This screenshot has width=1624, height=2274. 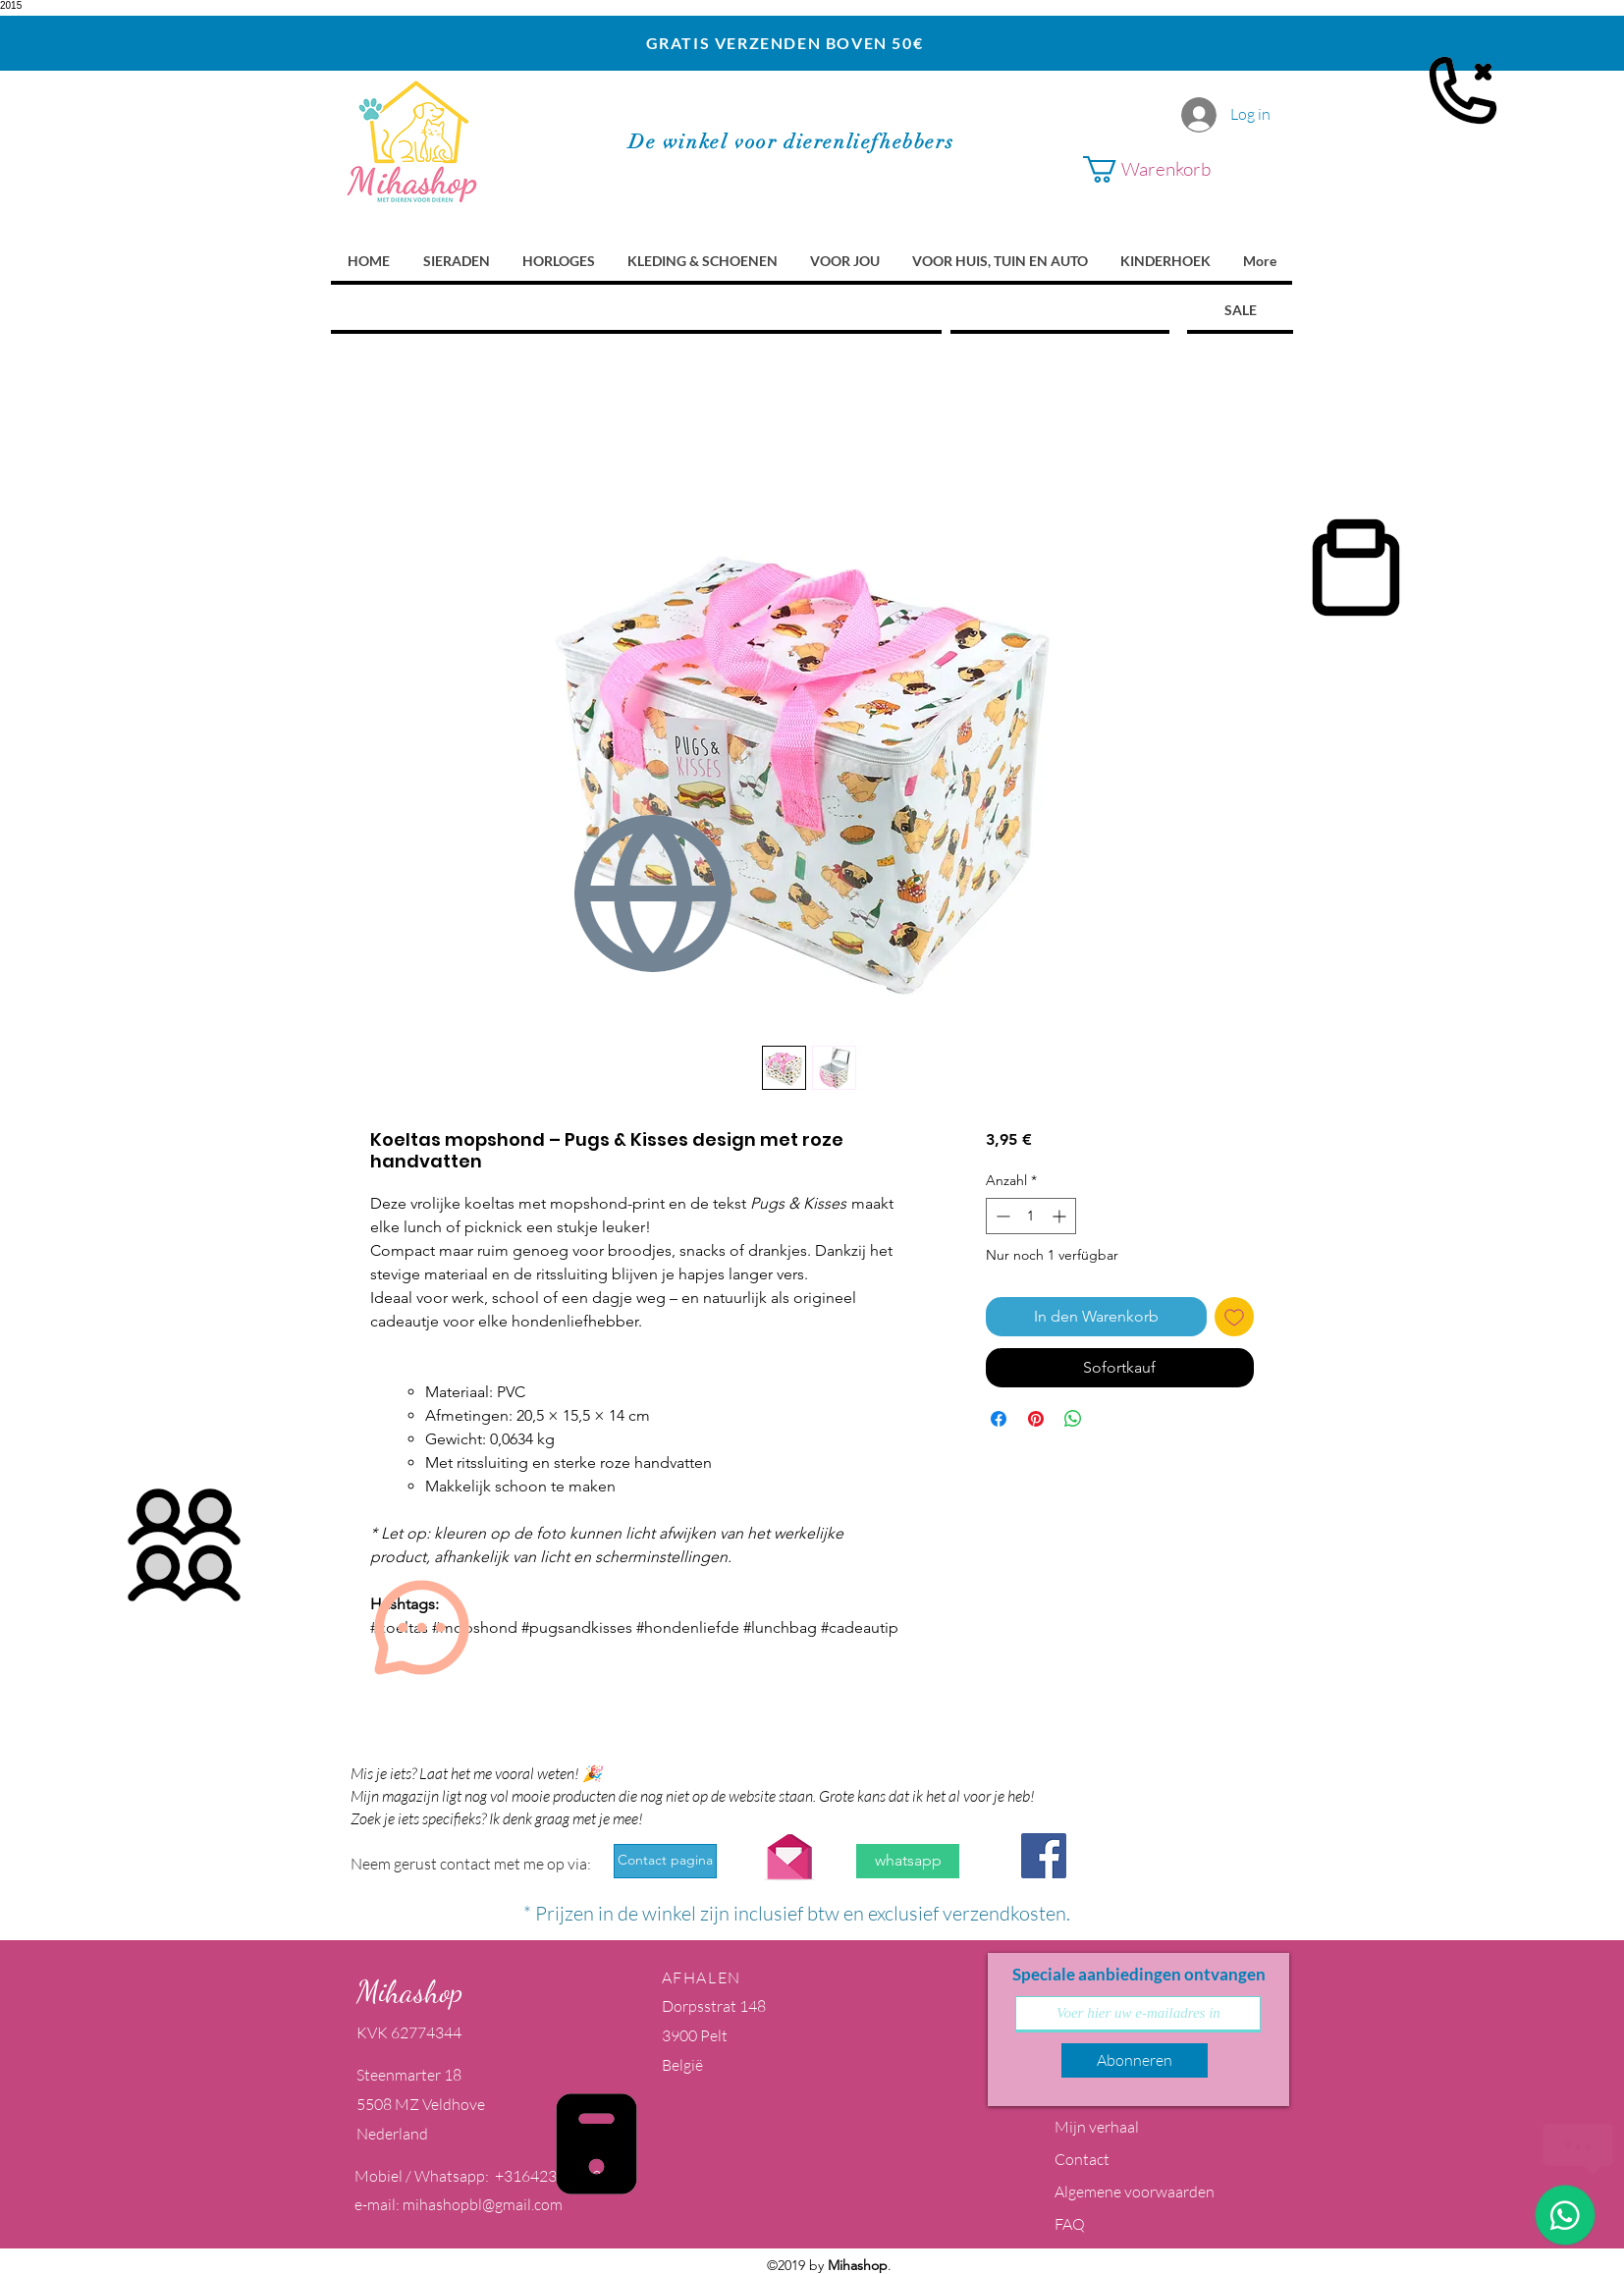 What do you see at coordinates (1463, 90) in the screenshot?
I see `indicates a missed phone call` at bounding box center [1463, 90].